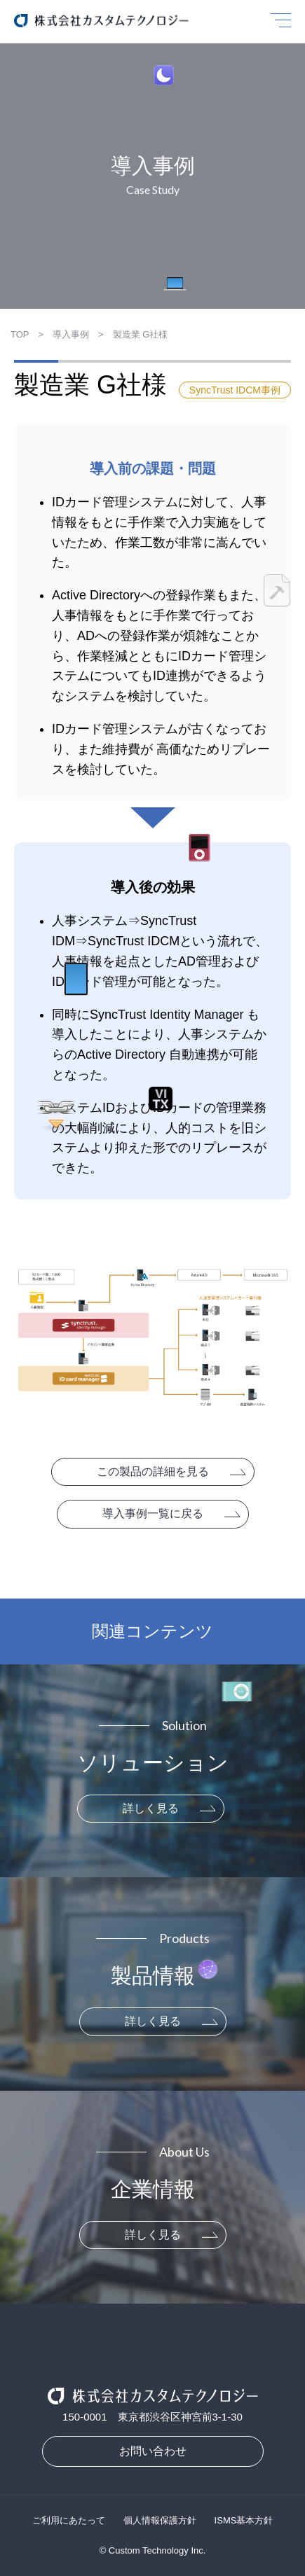 The height and width of the screenshot is (2576, 305). Describe the element at coordinates (277, 590) in the screenshot. I see `makefile document used for build automation` at that location.